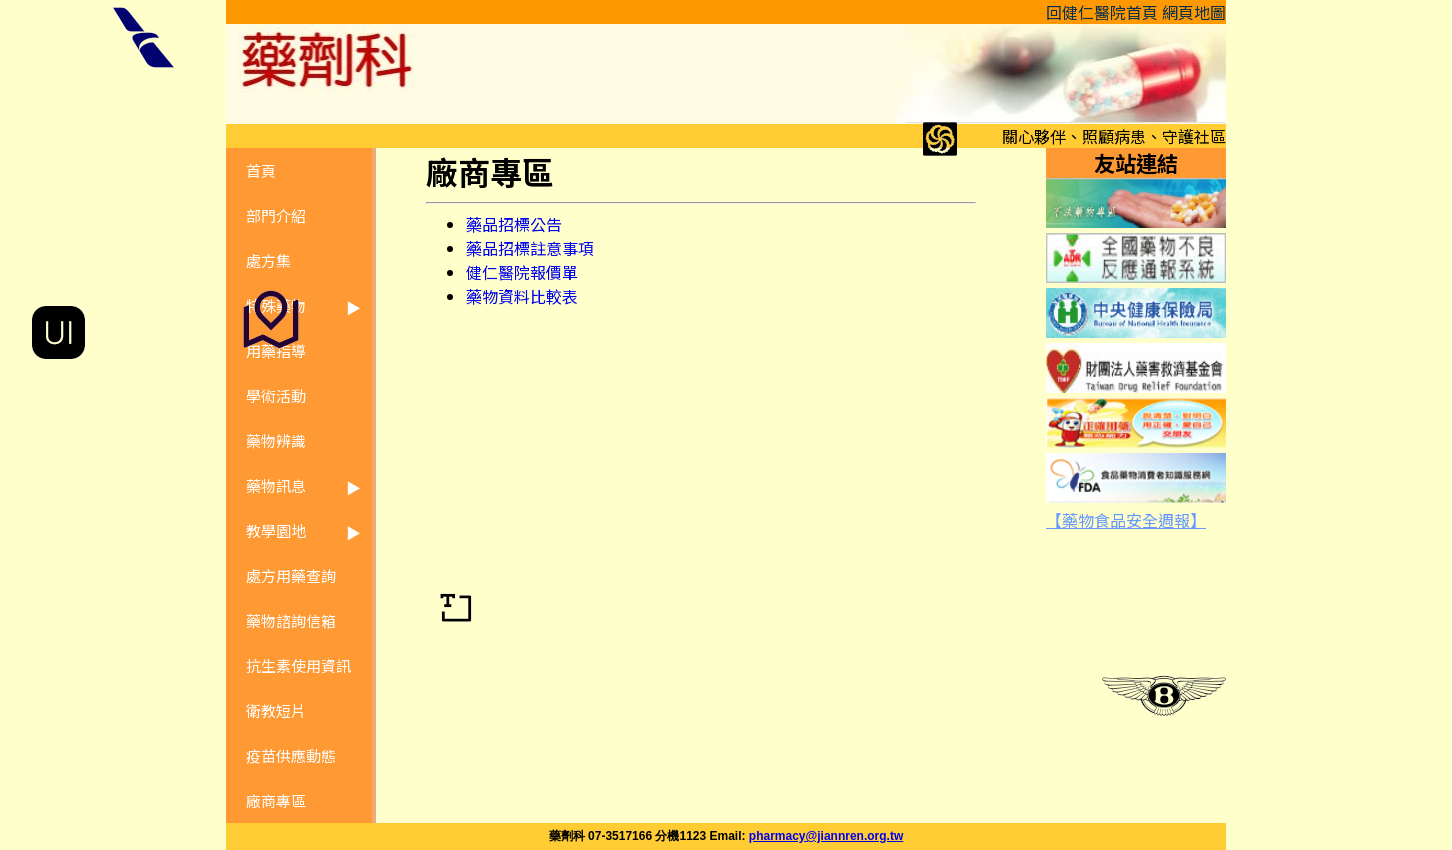  What do you see at coordinates (456, 608) in the screenshot?
I see `insert a text block or text box` at bounding box center [456, 608].